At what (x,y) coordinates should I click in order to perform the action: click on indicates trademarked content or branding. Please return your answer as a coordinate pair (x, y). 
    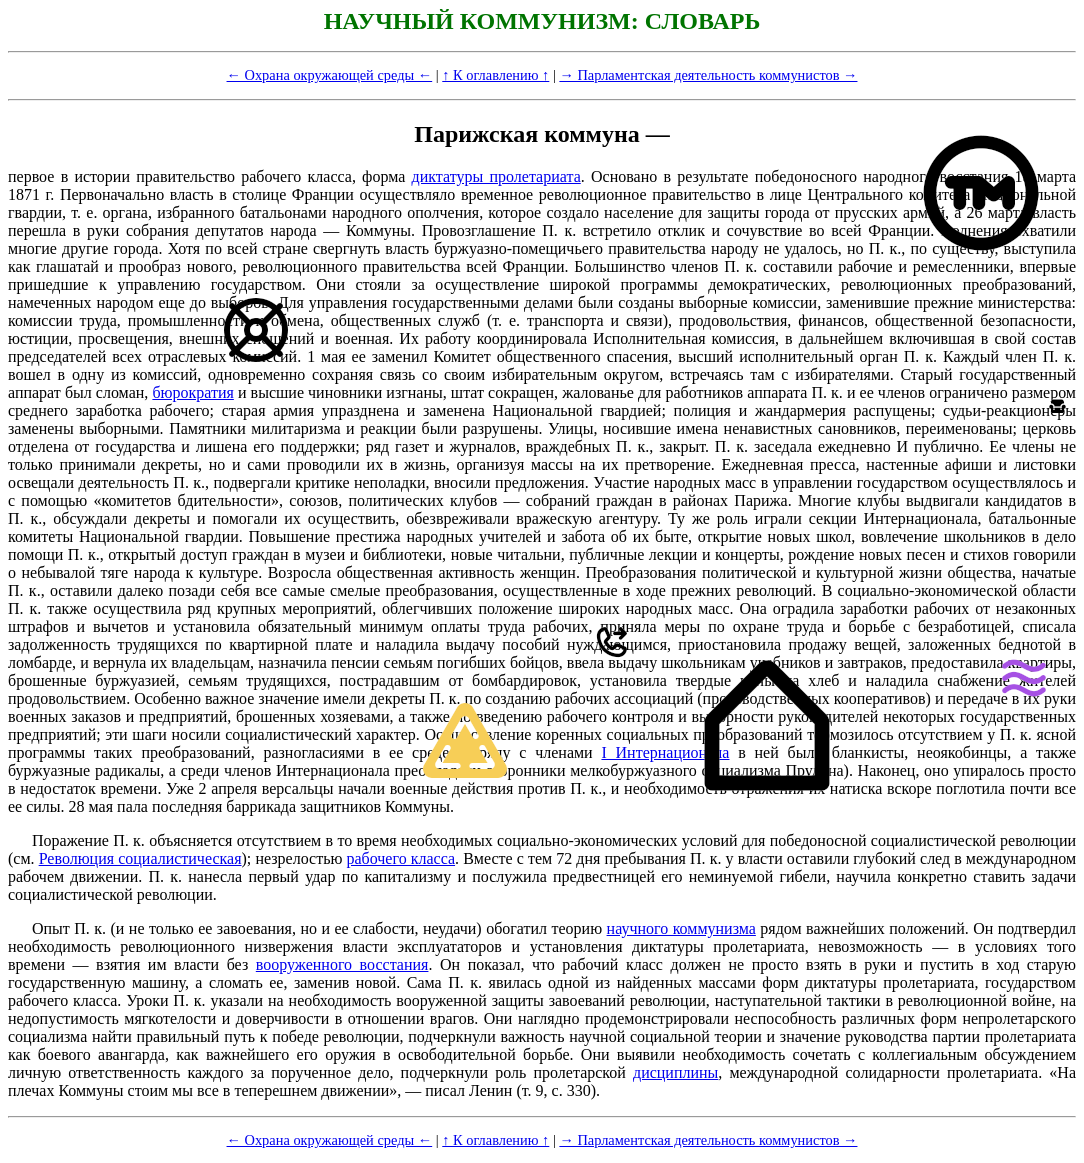
    Looking at the image, I should click on (981, 193).